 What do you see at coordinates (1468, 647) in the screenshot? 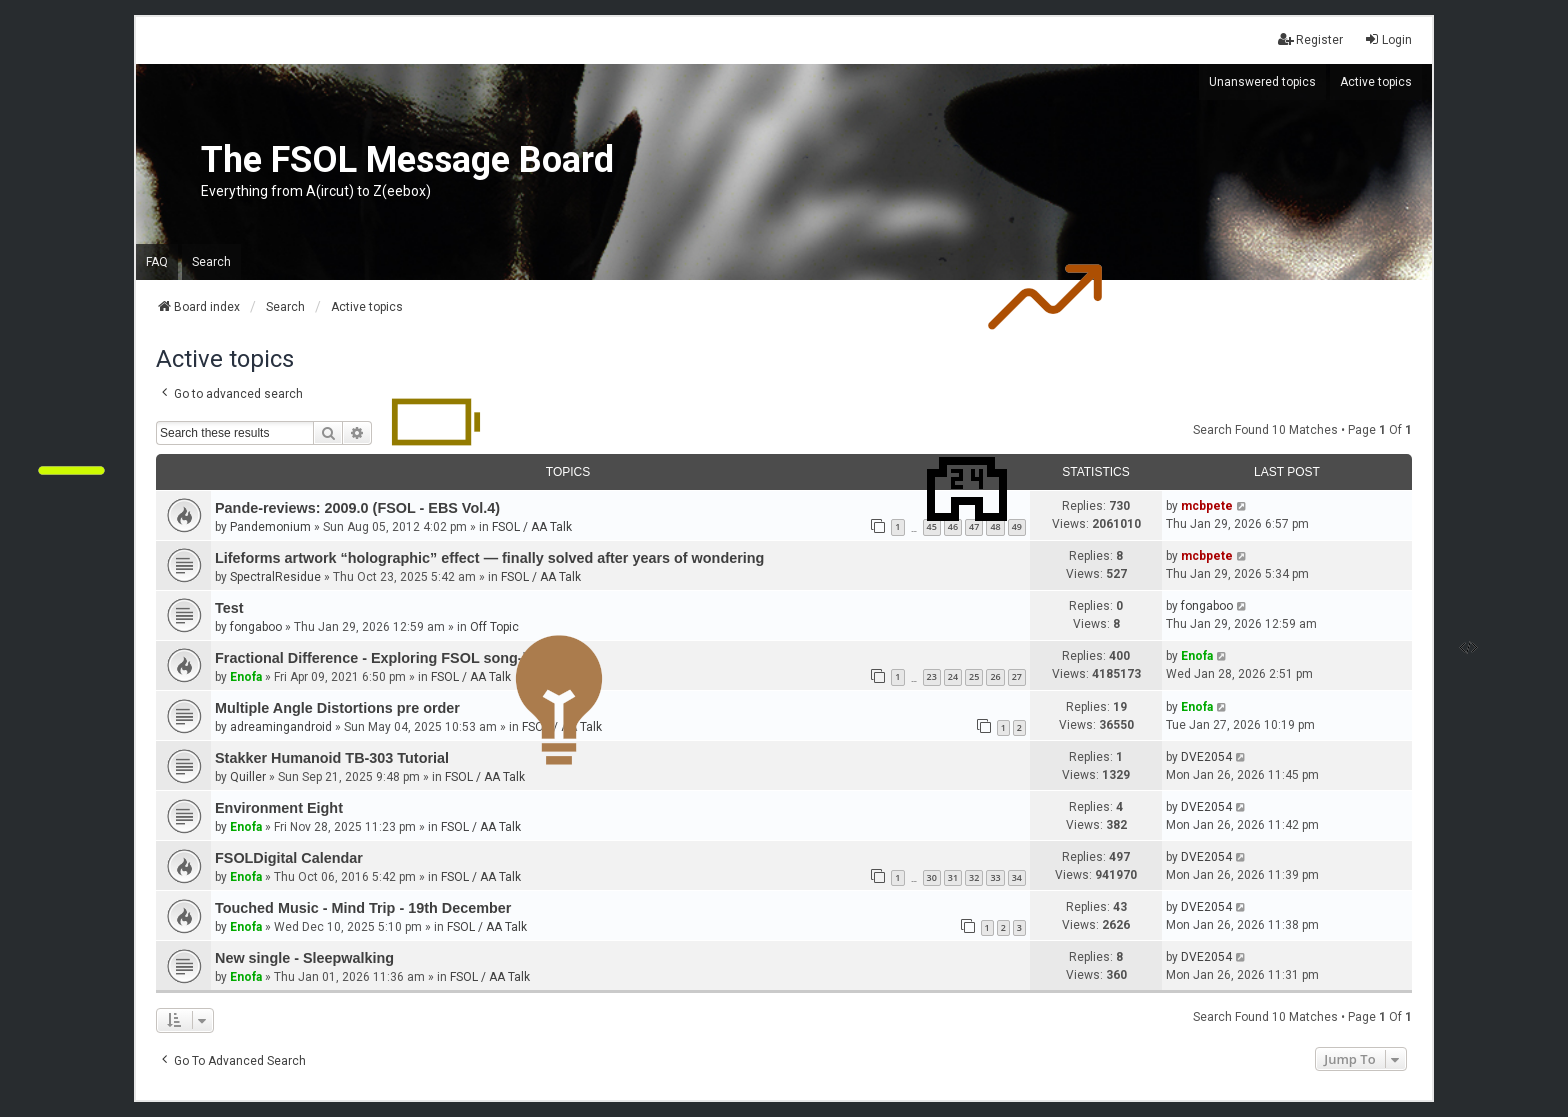
I see `view or edit source code` at bounding box center [1468, 647].